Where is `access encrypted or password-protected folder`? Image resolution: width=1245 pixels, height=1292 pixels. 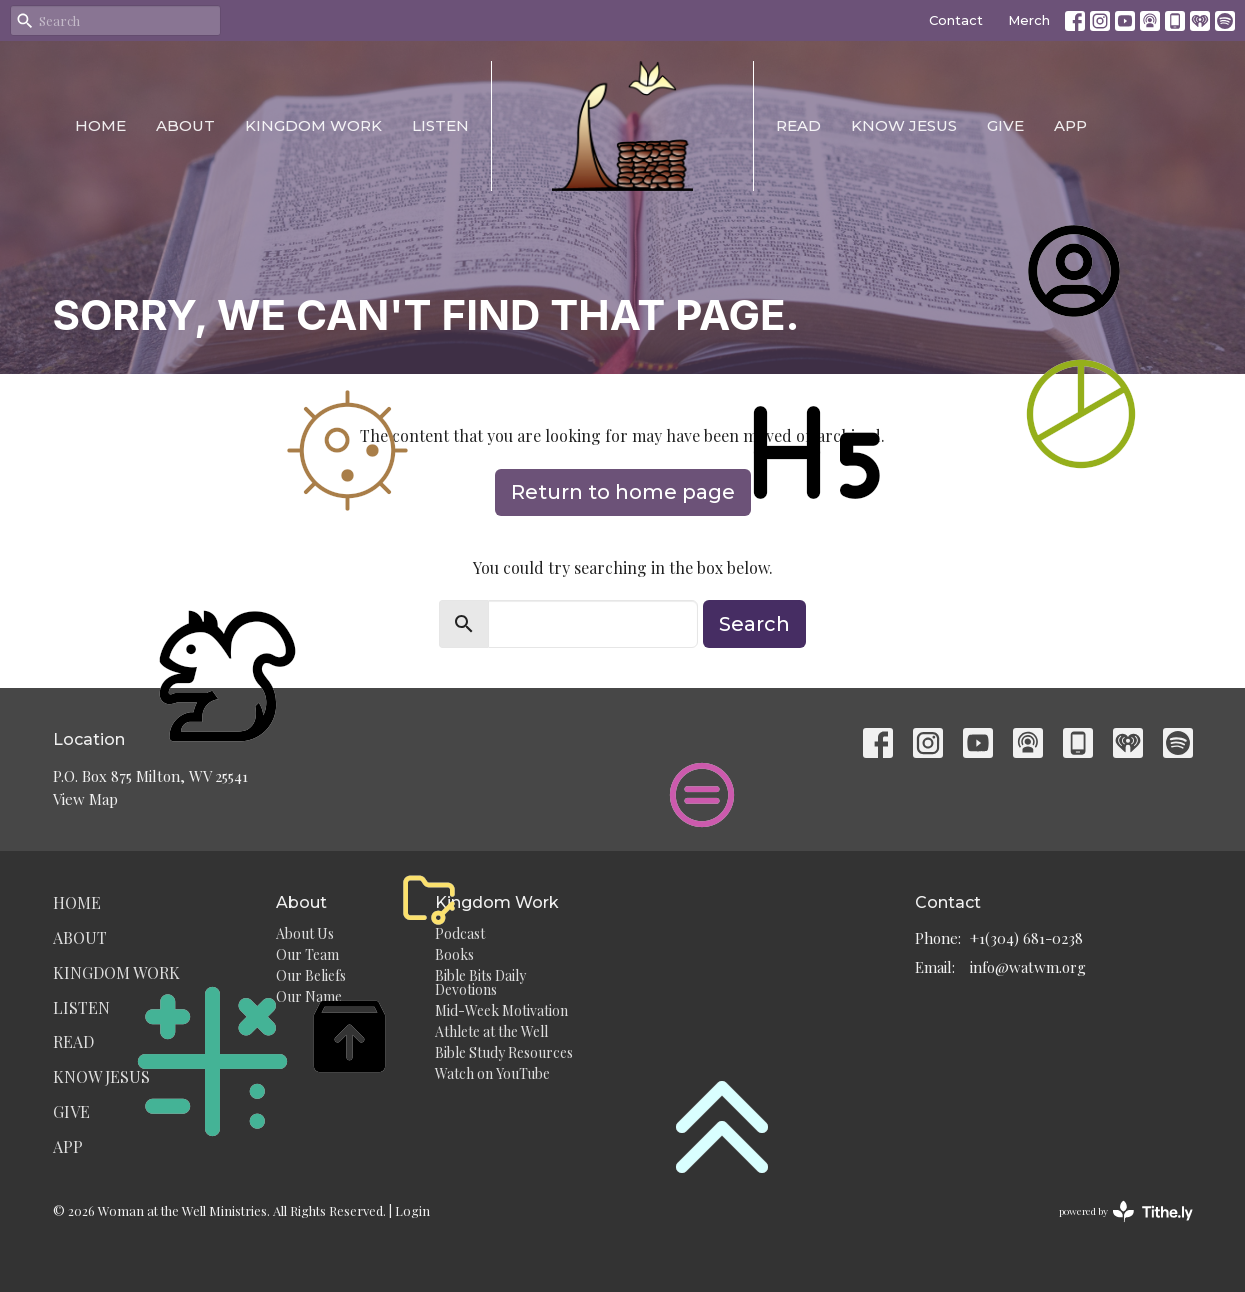
access encrypted or password-protected folder is located at coordinates (429, 899).